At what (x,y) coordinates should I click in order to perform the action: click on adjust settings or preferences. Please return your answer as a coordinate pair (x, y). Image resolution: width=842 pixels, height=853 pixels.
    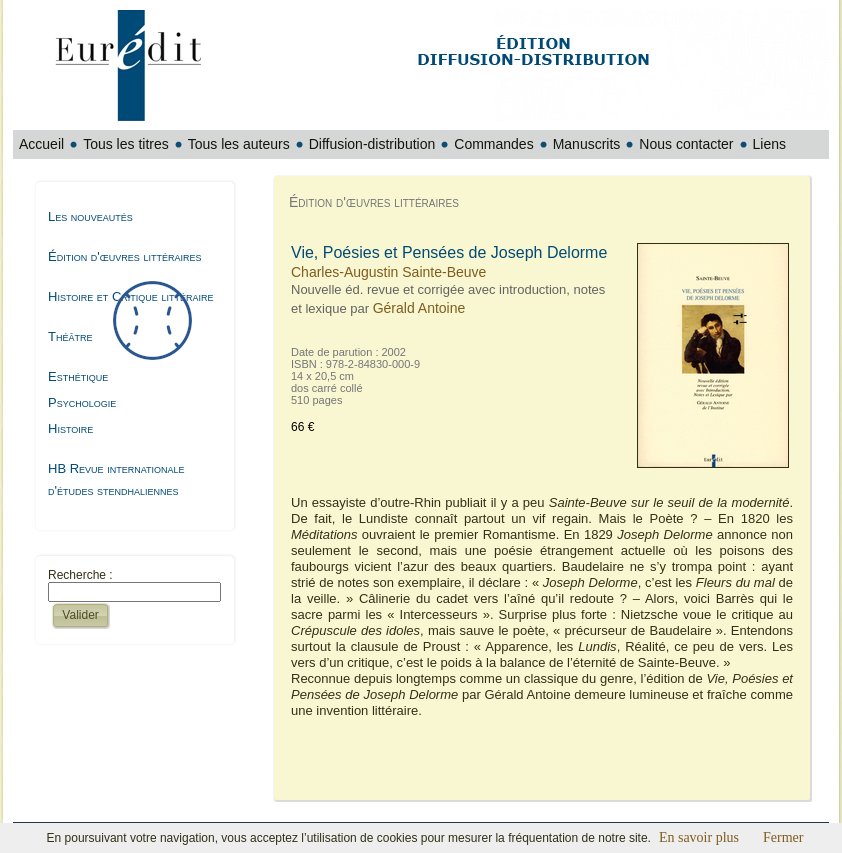
    Looking at the image, I should click on (740, 319).